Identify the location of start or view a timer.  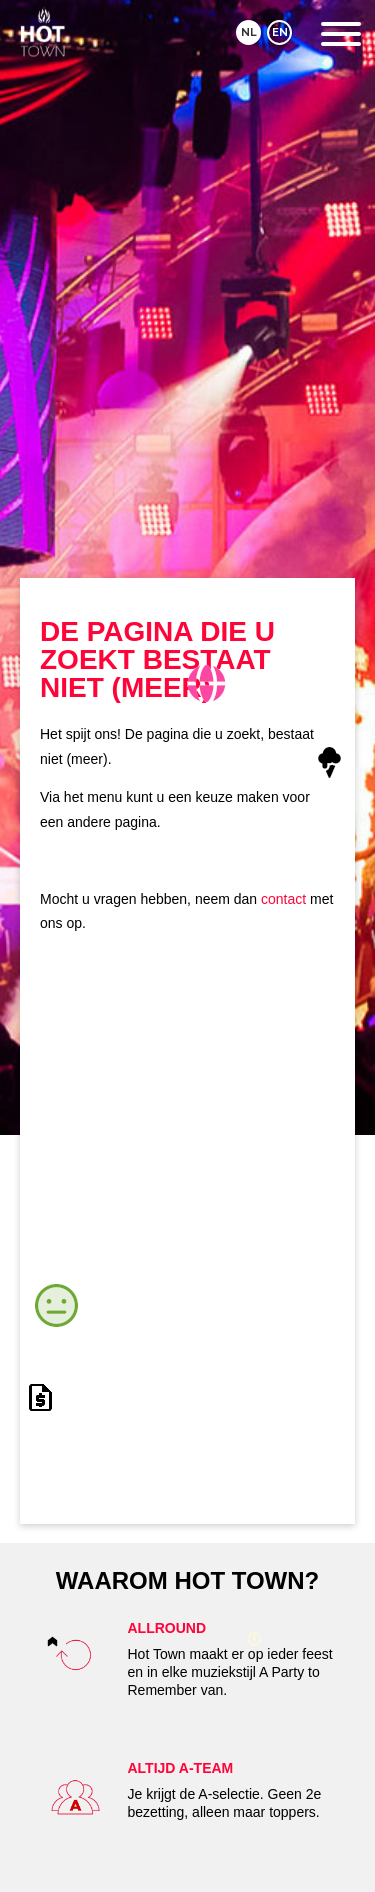
(254, 1638).